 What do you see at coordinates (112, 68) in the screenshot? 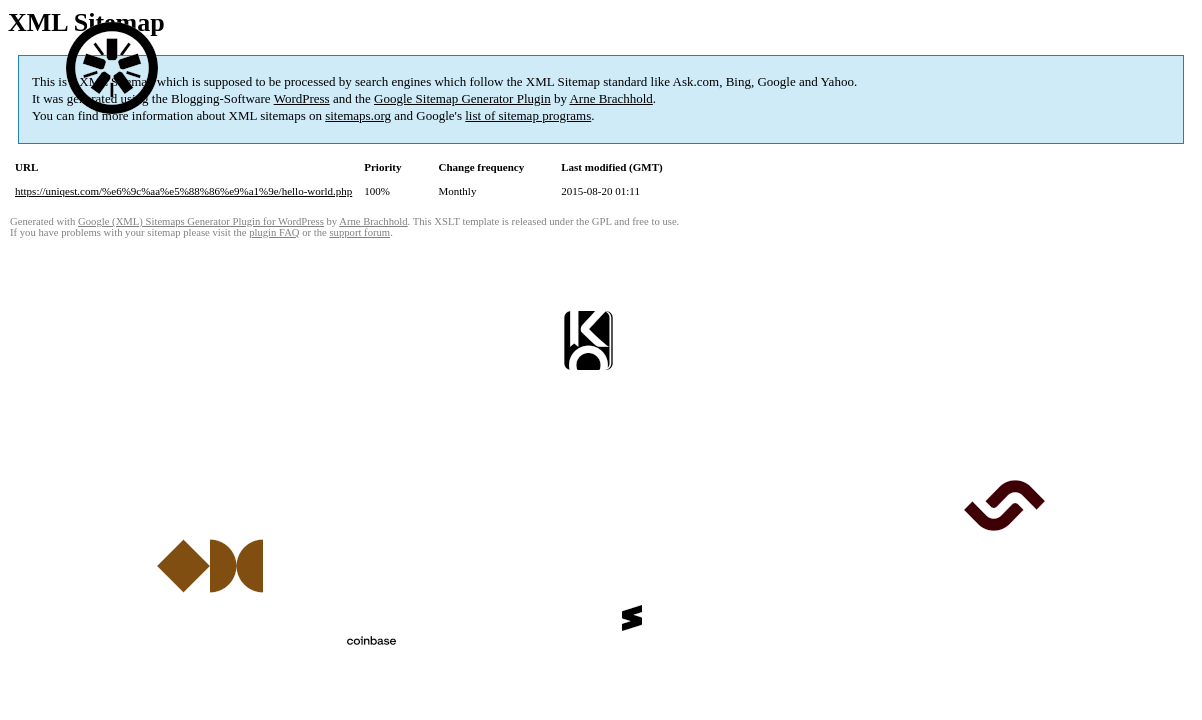
I see `jasmine testing framework logo` at bounding box center [112, 68].